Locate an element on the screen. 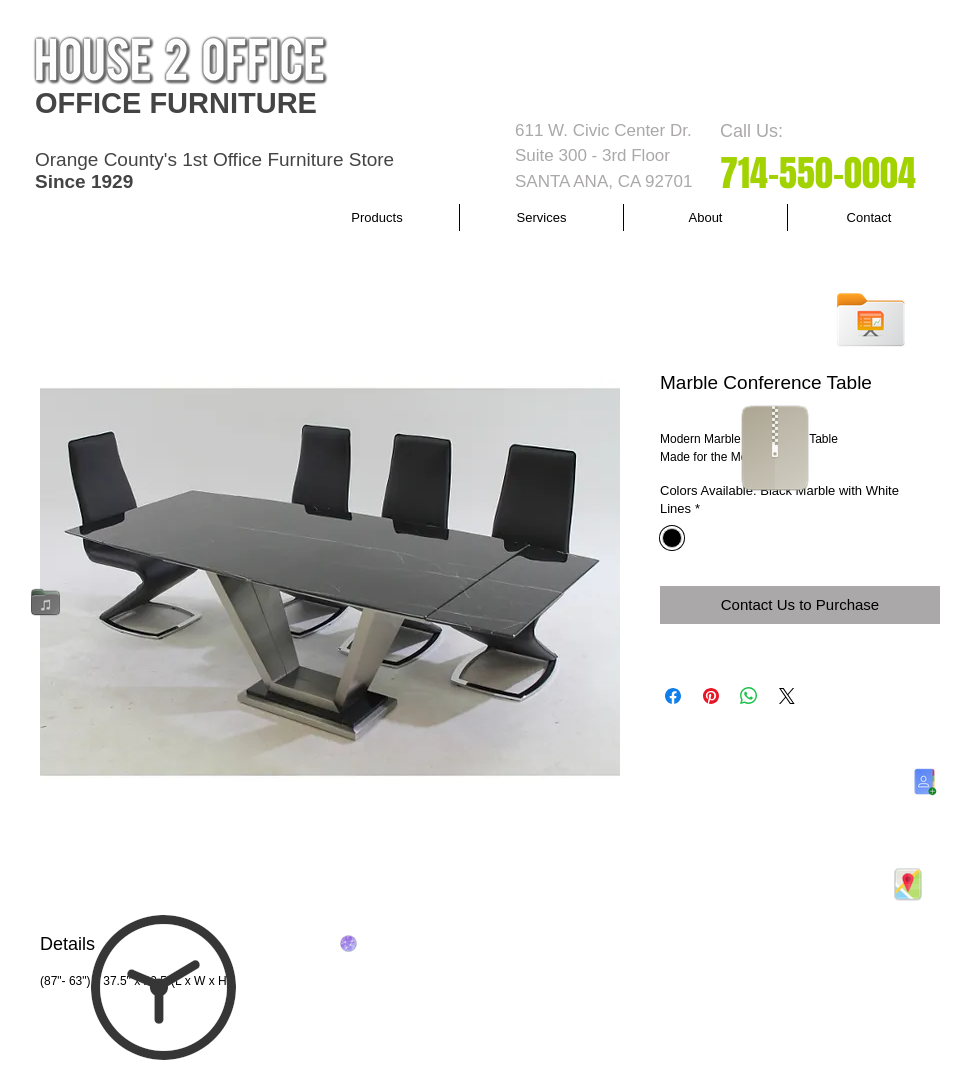 This screenshot has width=980, height=1085. open the archive manager application is located at coordinates (775, 448).